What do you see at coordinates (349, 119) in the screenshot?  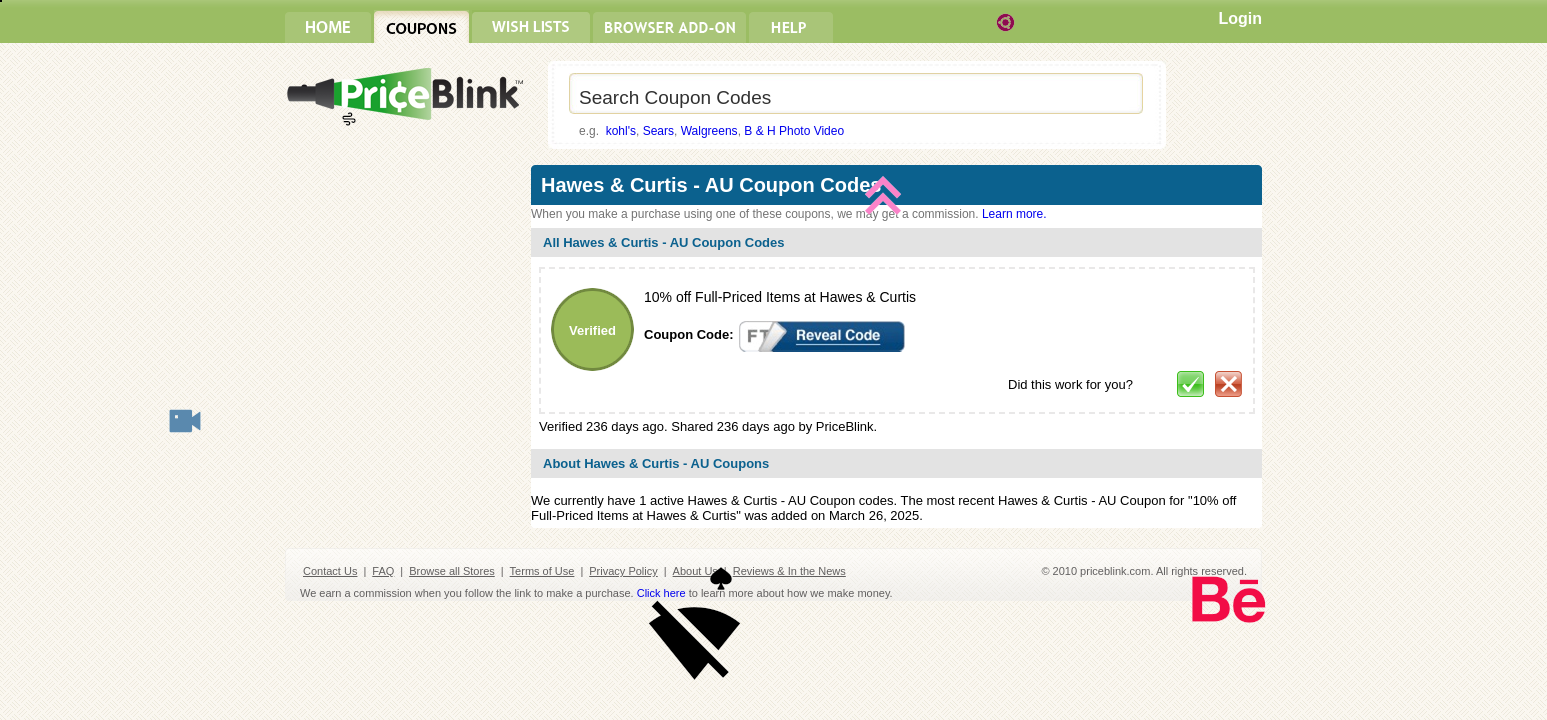 I see `indicates windy weather conditions` at bounding box center [349, 119].